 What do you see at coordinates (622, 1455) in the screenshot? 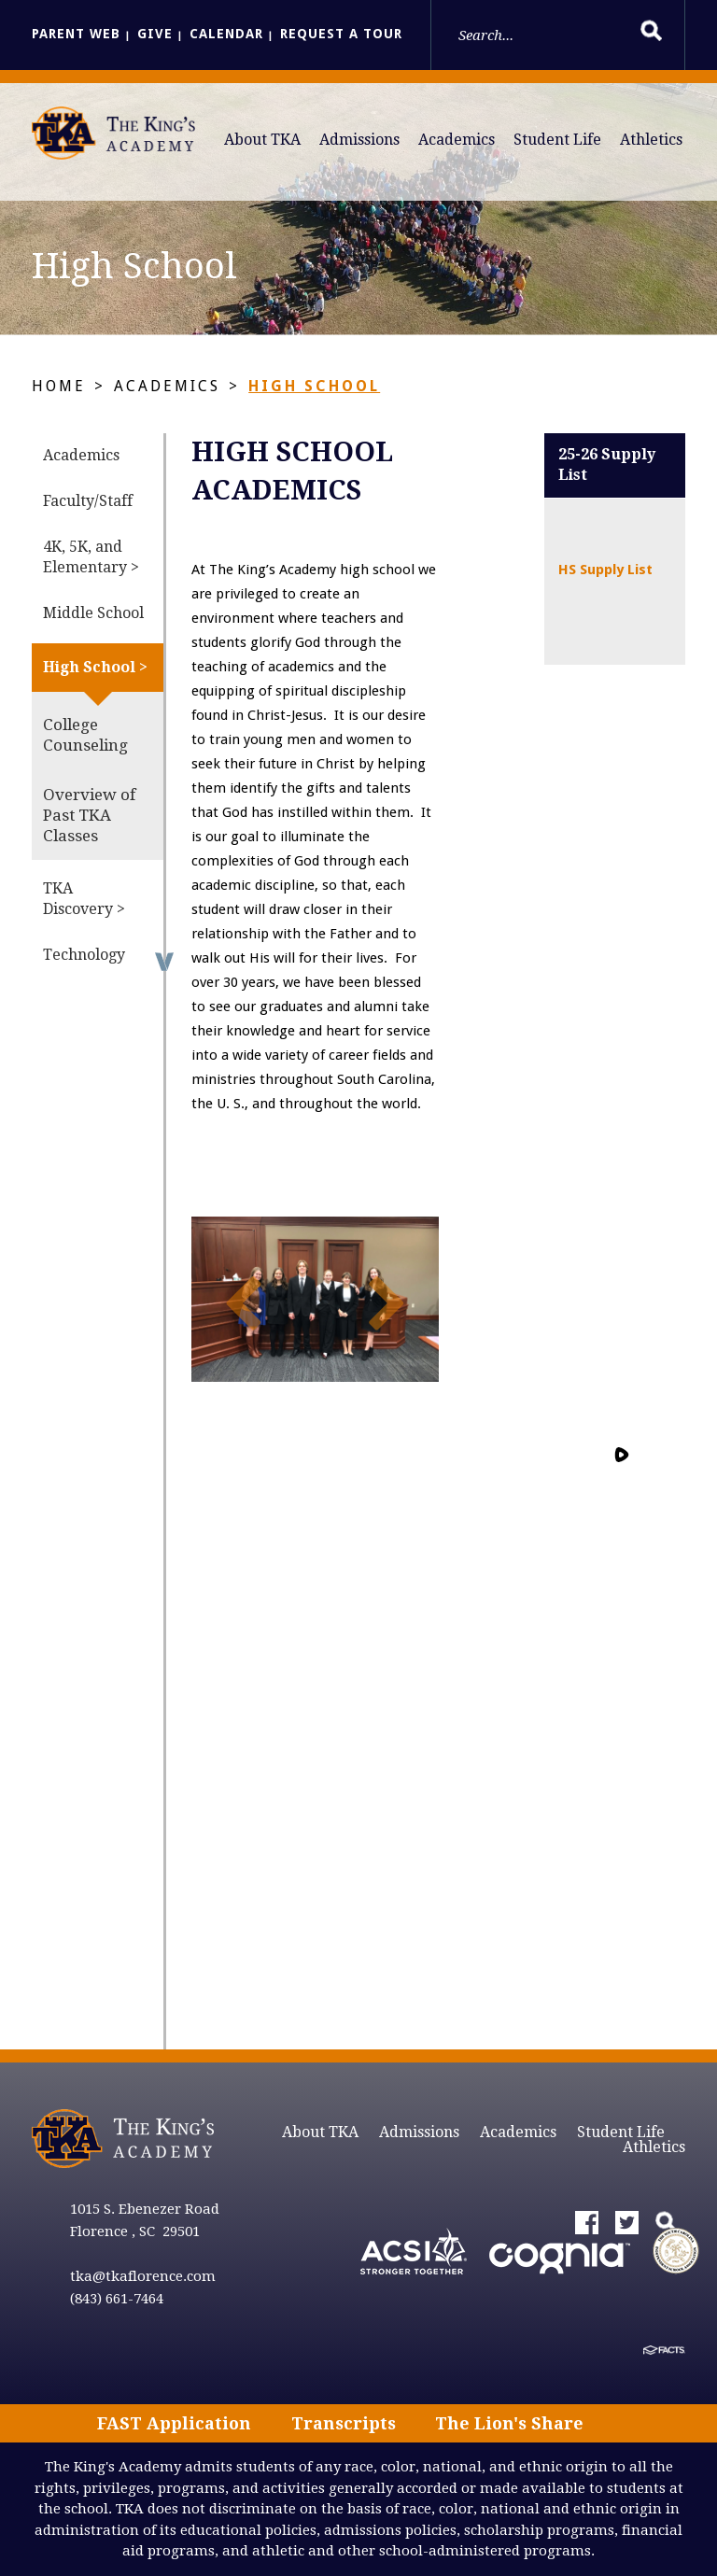
I see `open the Rumble app` at bounding box center [622, 1455].